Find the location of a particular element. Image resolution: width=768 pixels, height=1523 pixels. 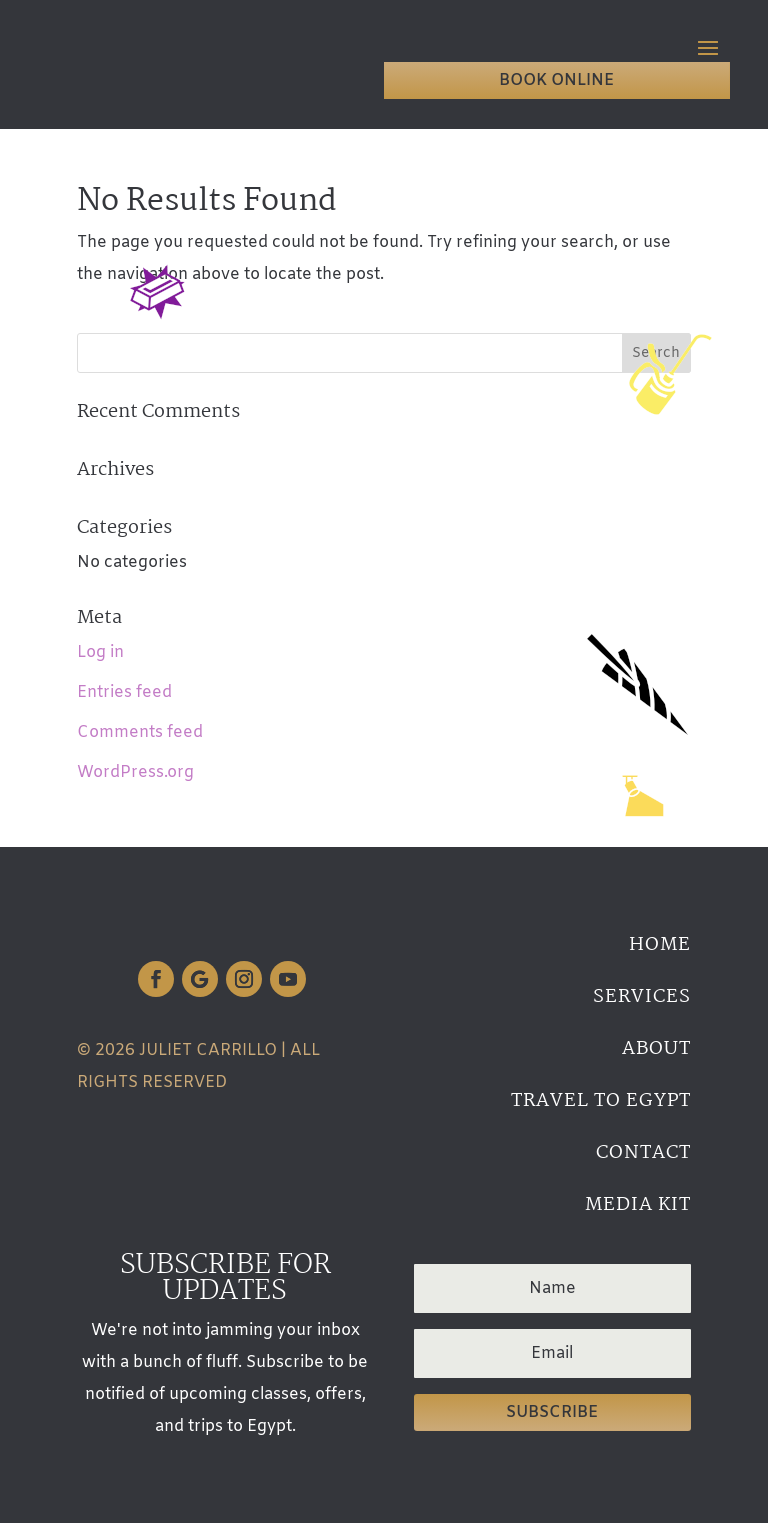

adjust stage or spotlight settings is located at coordinates (643, 796).